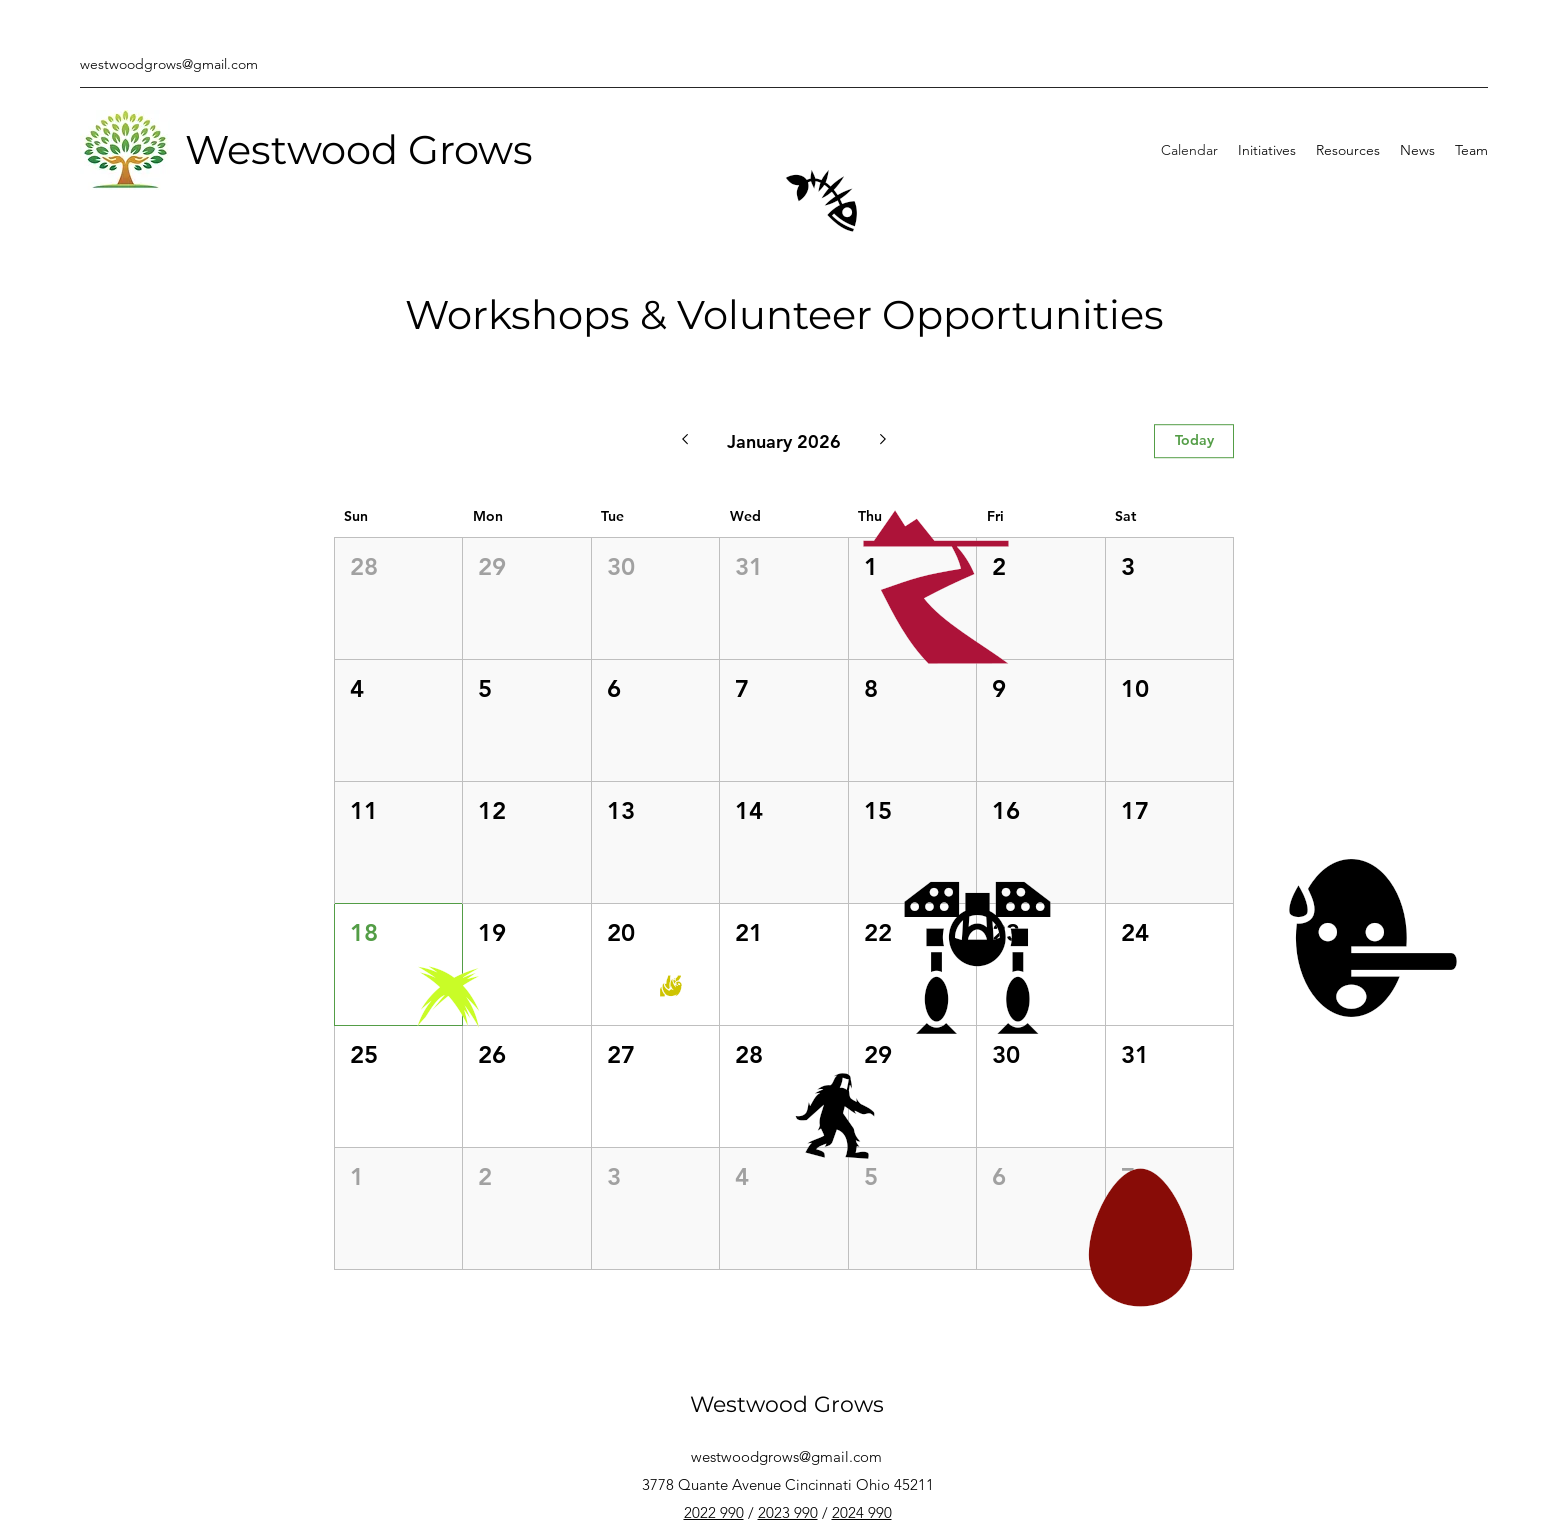  What do you see at coordinates (671, 986) in the screenshot?
I see `sloth character or mascot icon` at bounding box center [671, 986].